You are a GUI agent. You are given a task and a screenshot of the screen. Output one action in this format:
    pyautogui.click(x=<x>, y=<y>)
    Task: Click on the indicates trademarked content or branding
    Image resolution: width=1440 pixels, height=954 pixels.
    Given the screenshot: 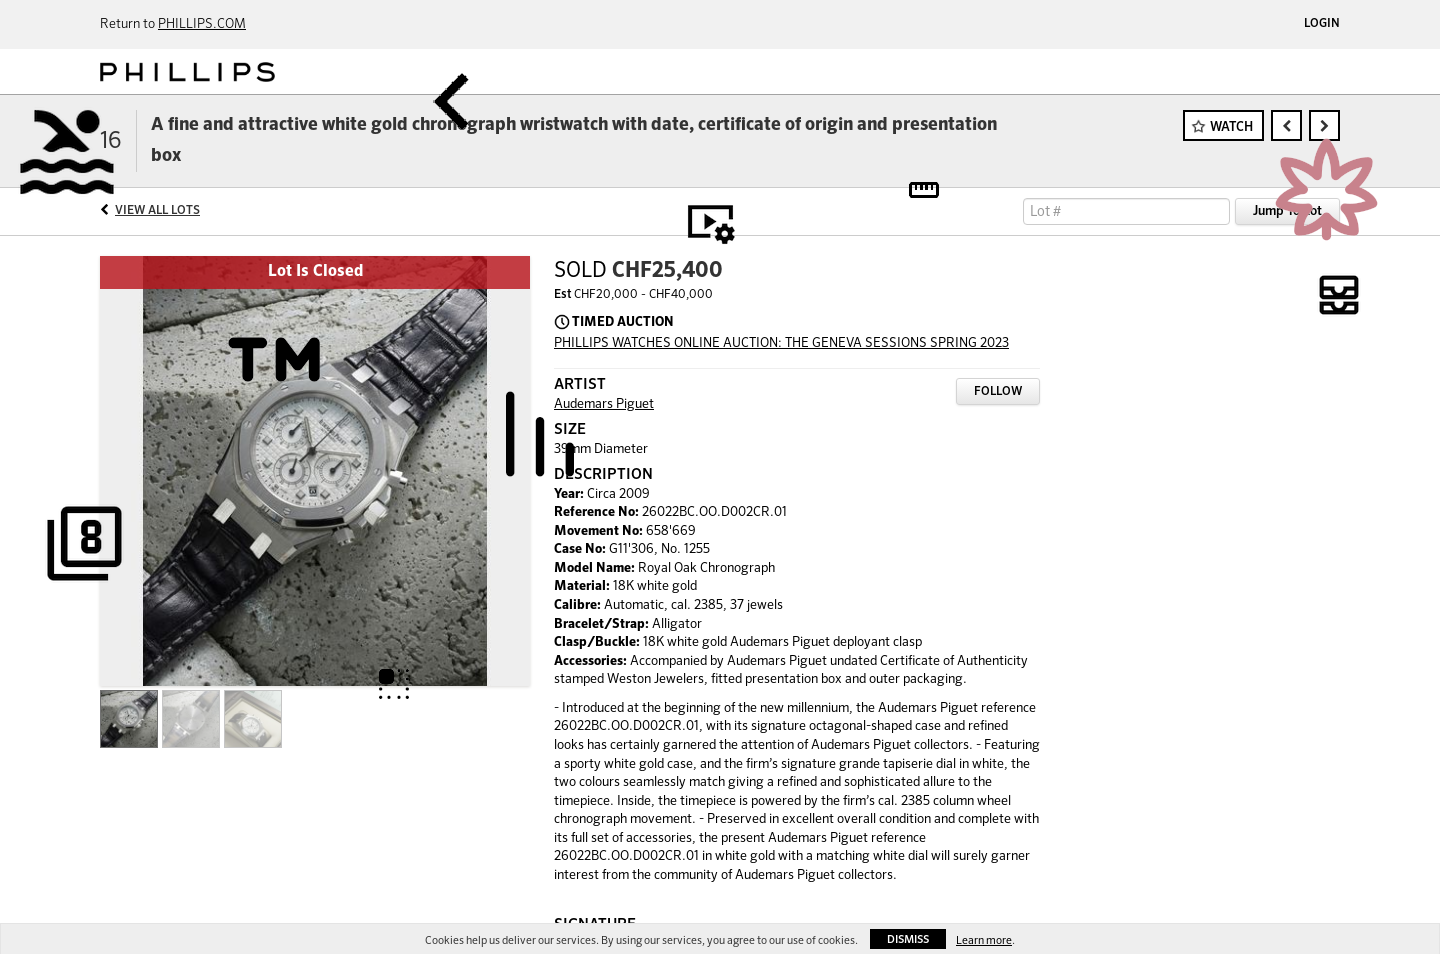 What is the action you would take?
    pyautogui.click(x=275, y=359)
    